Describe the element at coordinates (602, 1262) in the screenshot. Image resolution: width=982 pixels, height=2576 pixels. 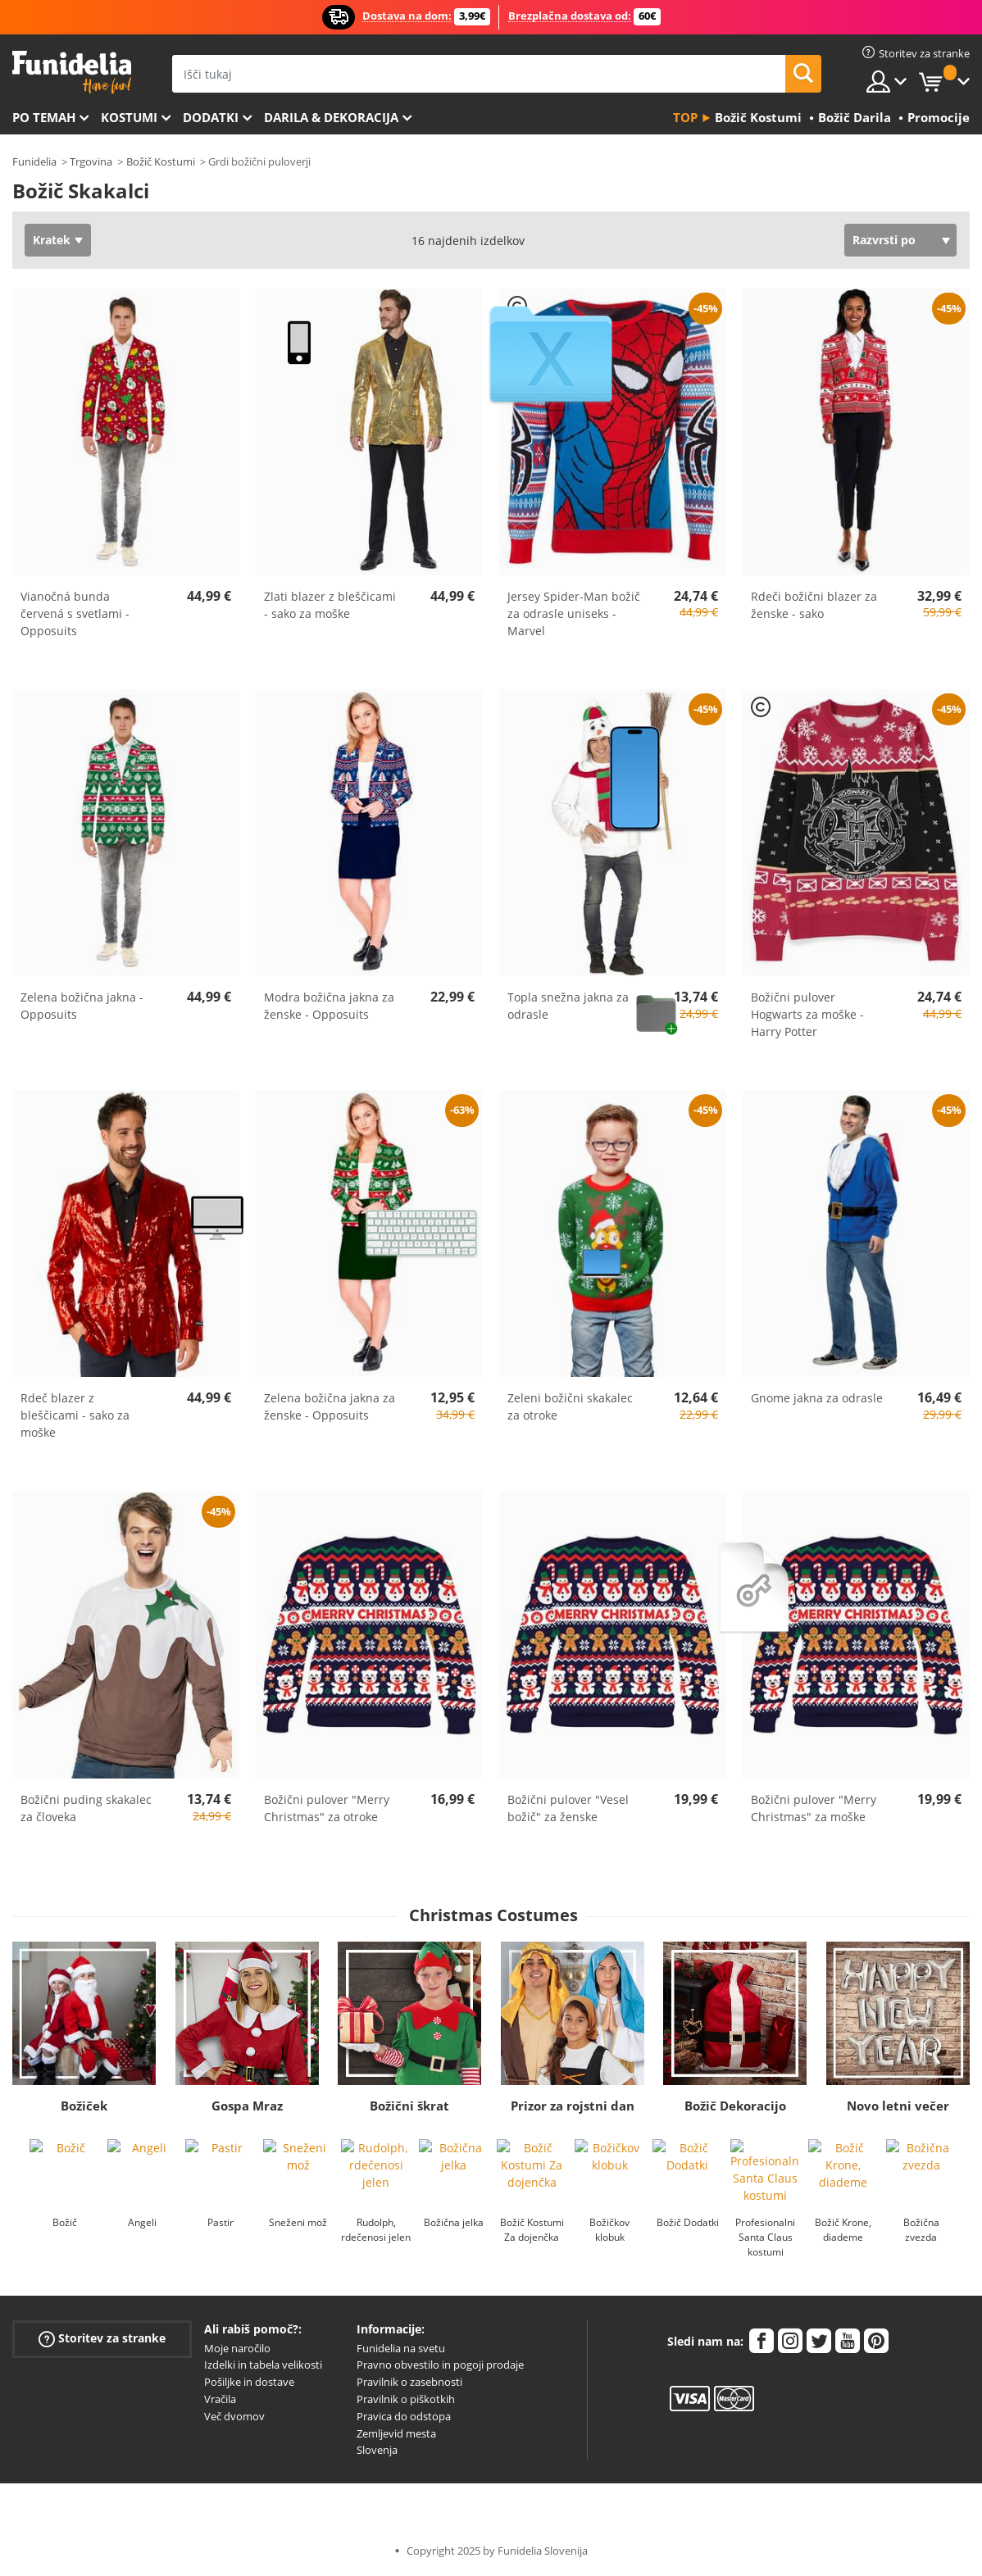
I see `represents this macbook pro in system settings or about this mac` at that location.